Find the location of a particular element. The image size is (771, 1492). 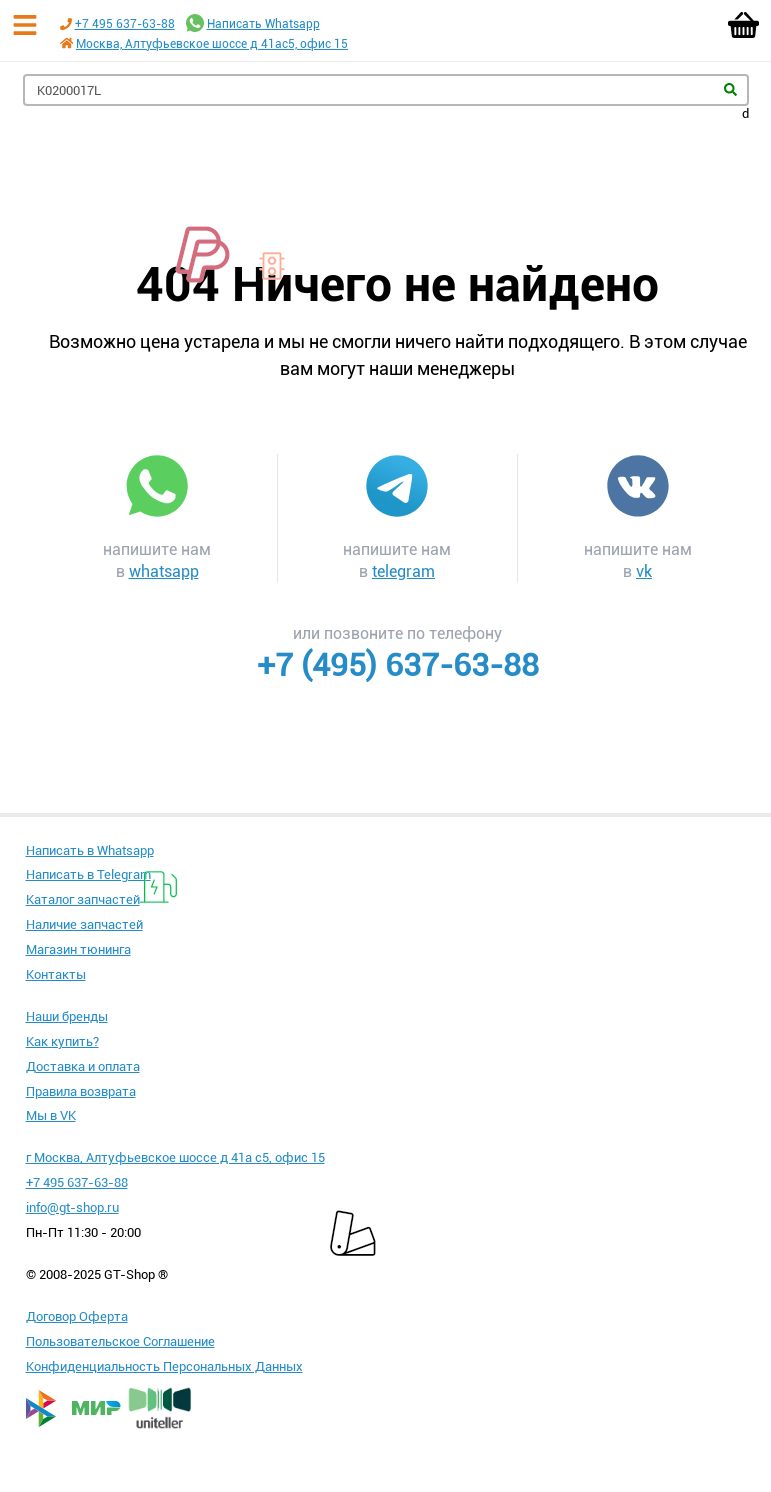

pay with PayPal is located at coordinates (201, 254).